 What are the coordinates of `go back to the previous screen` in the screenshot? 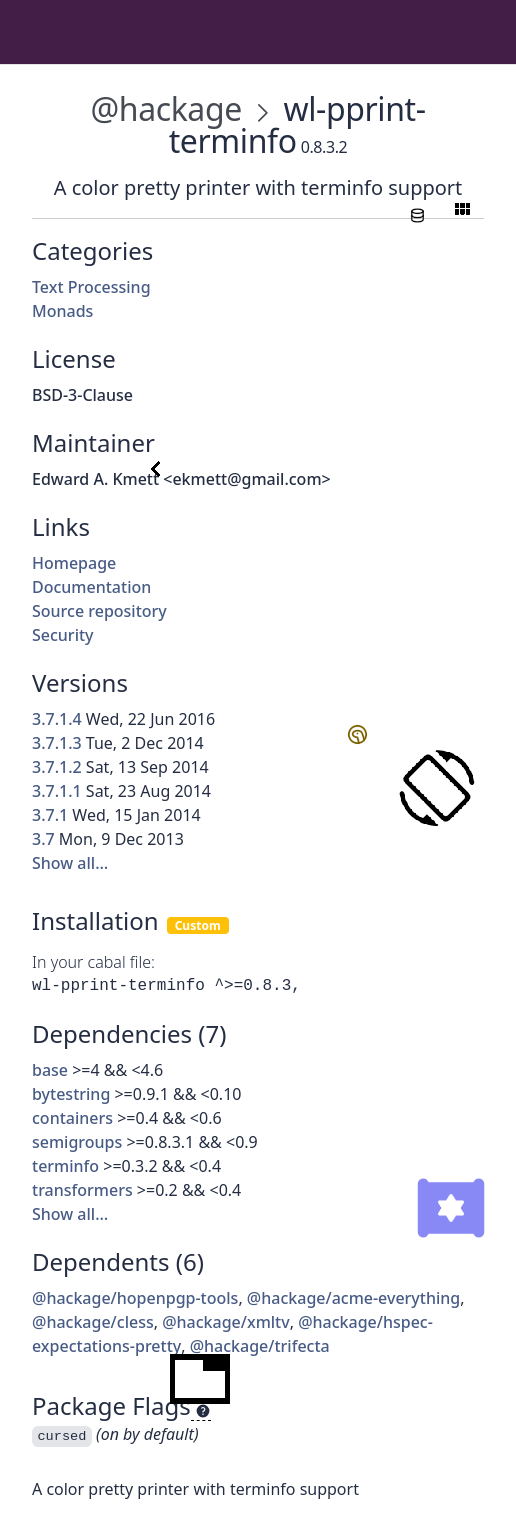 It's located at (156, 469).